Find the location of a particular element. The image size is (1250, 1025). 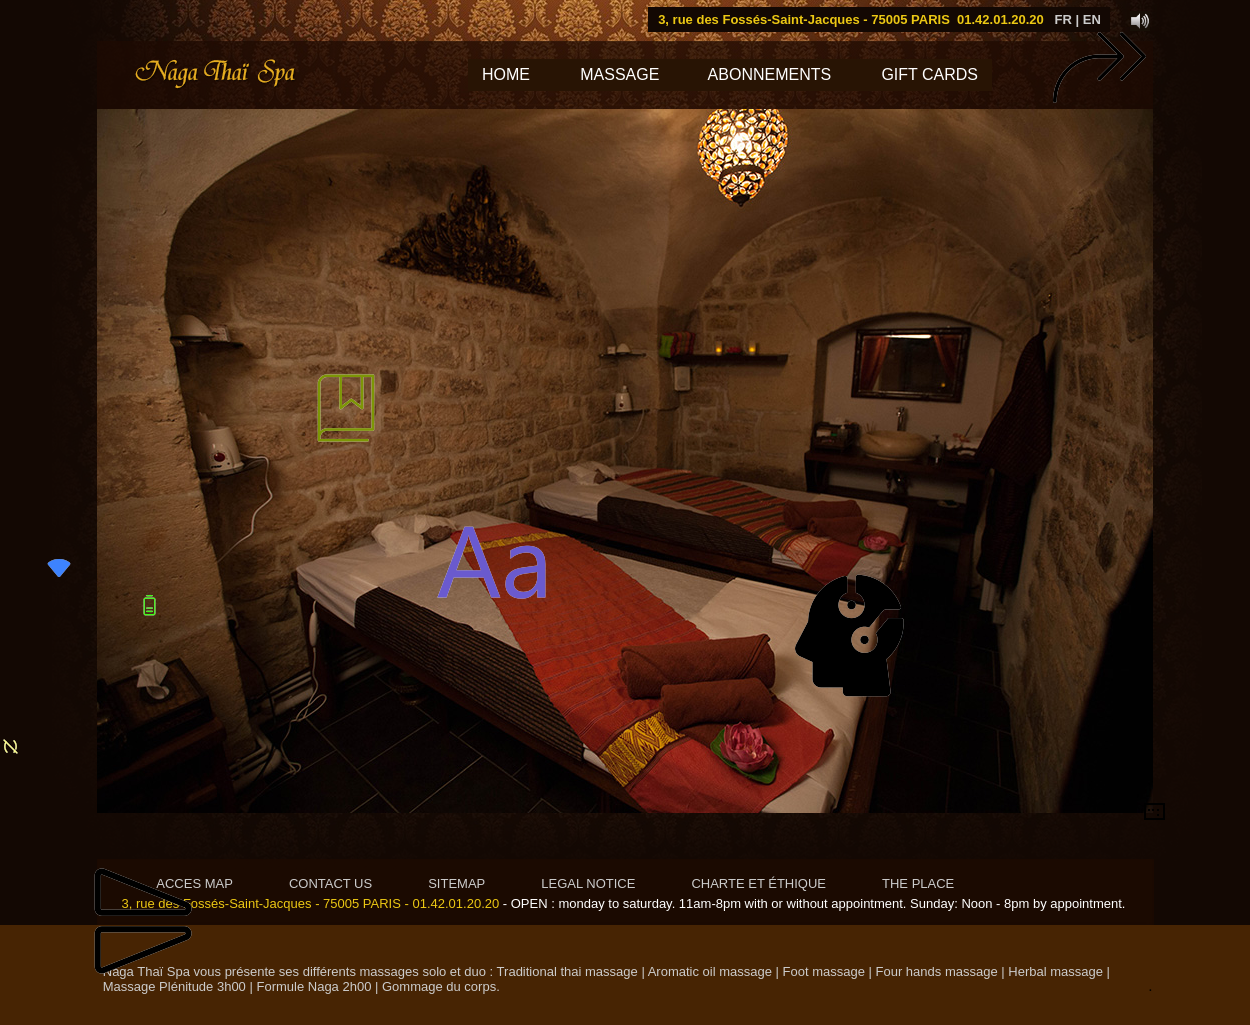

adjust image aspect ratio settings is located at coordinates (1154, 811).